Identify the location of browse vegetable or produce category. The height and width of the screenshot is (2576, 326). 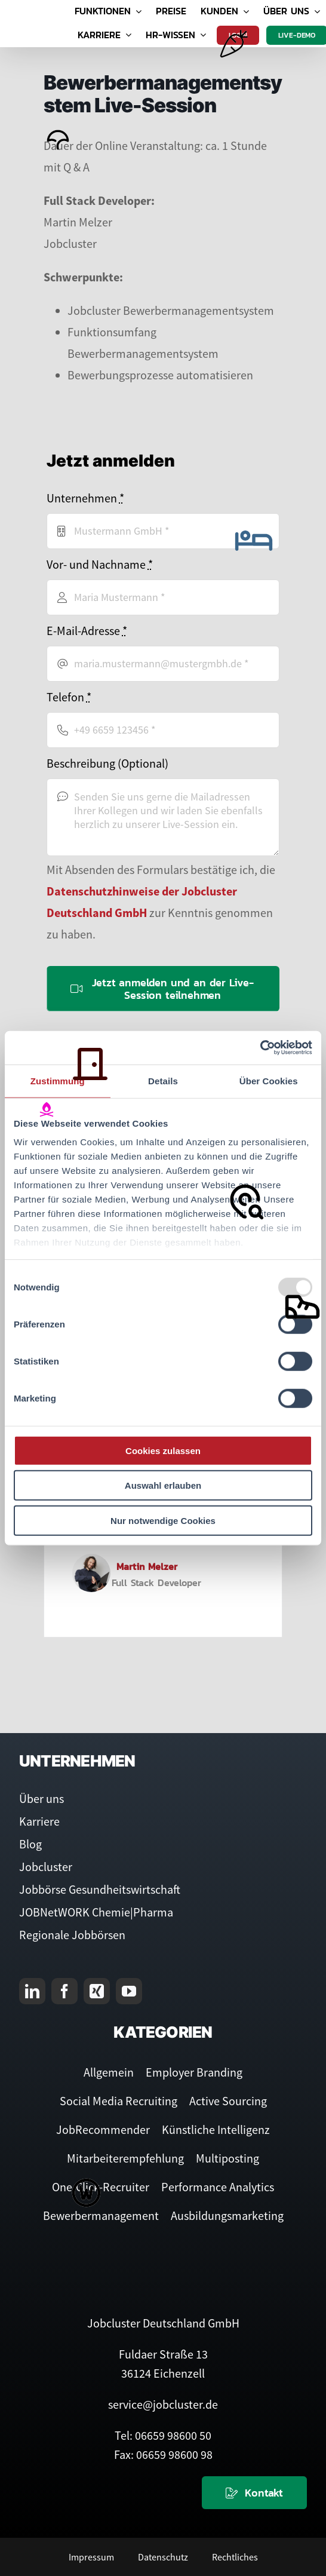
(233, 44).